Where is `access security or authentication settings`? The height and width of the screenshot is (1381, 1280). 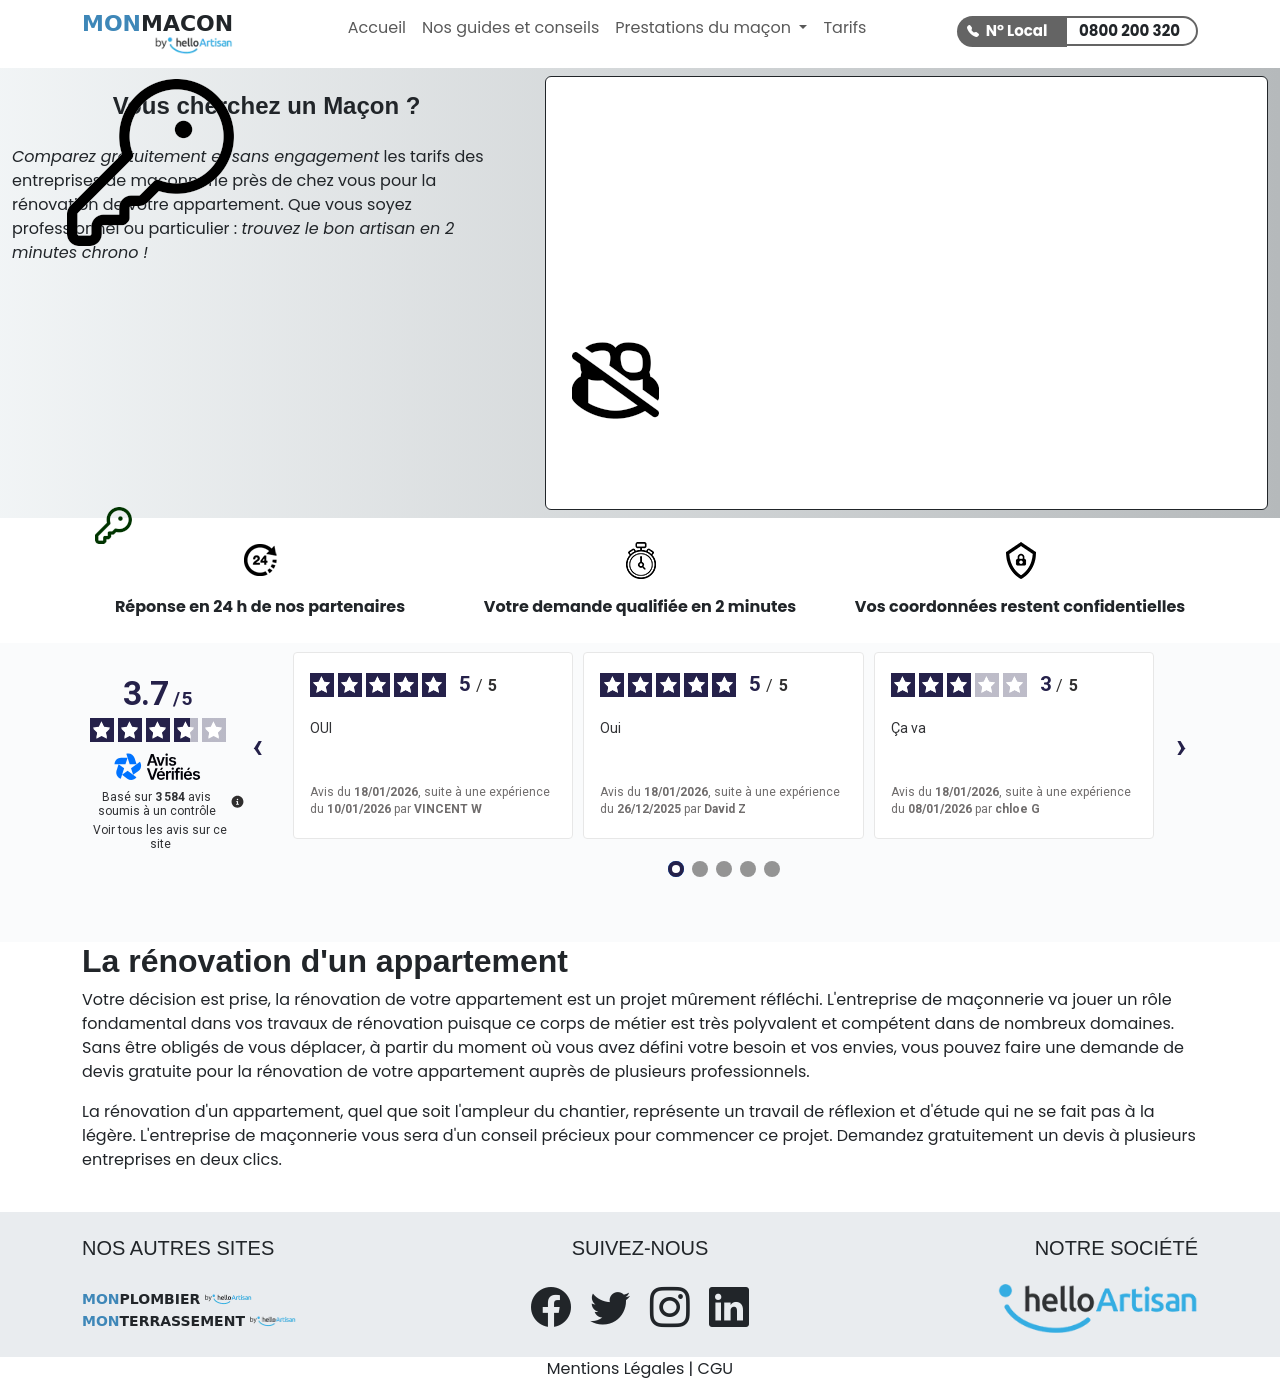
access security or authentication settings is located at coordinates (113, 525).